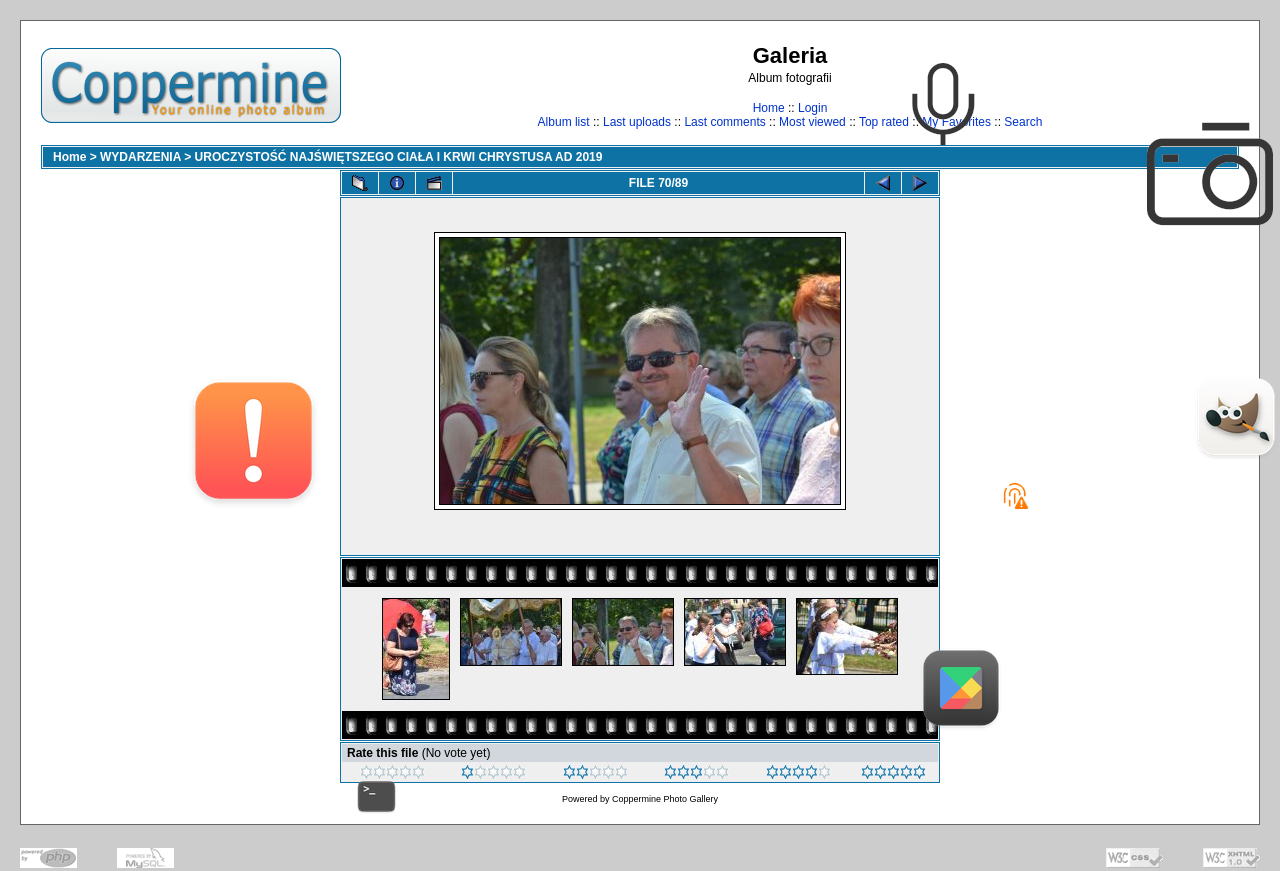  I want to click on access microphone settings, so click(943, 104).